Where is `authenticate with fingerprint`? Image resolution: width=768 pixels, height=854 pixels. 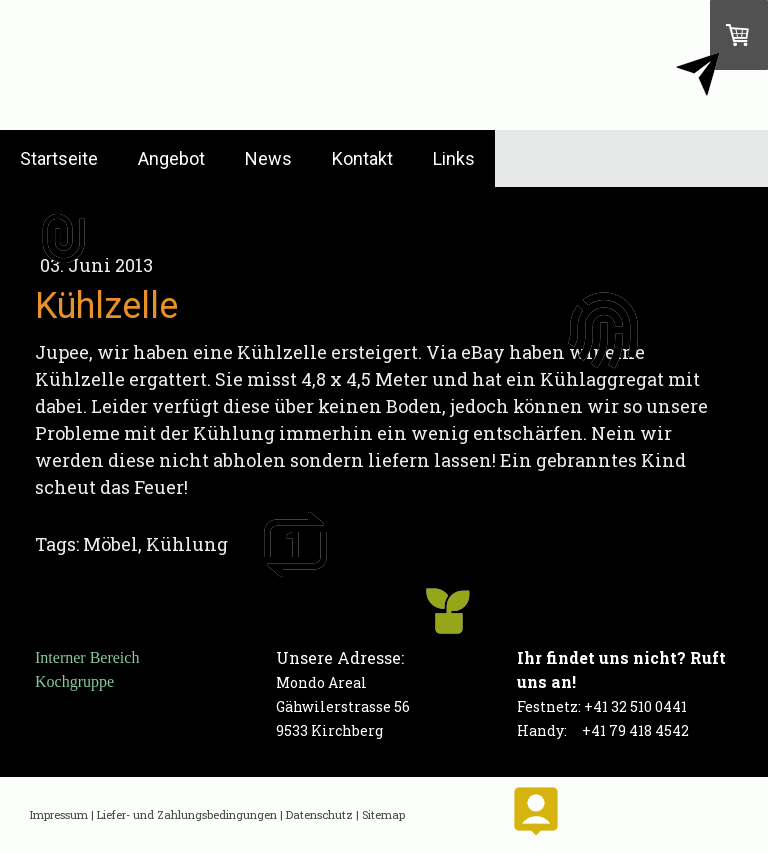 authenticate with fingerprint is located at coordinates (604, 330).